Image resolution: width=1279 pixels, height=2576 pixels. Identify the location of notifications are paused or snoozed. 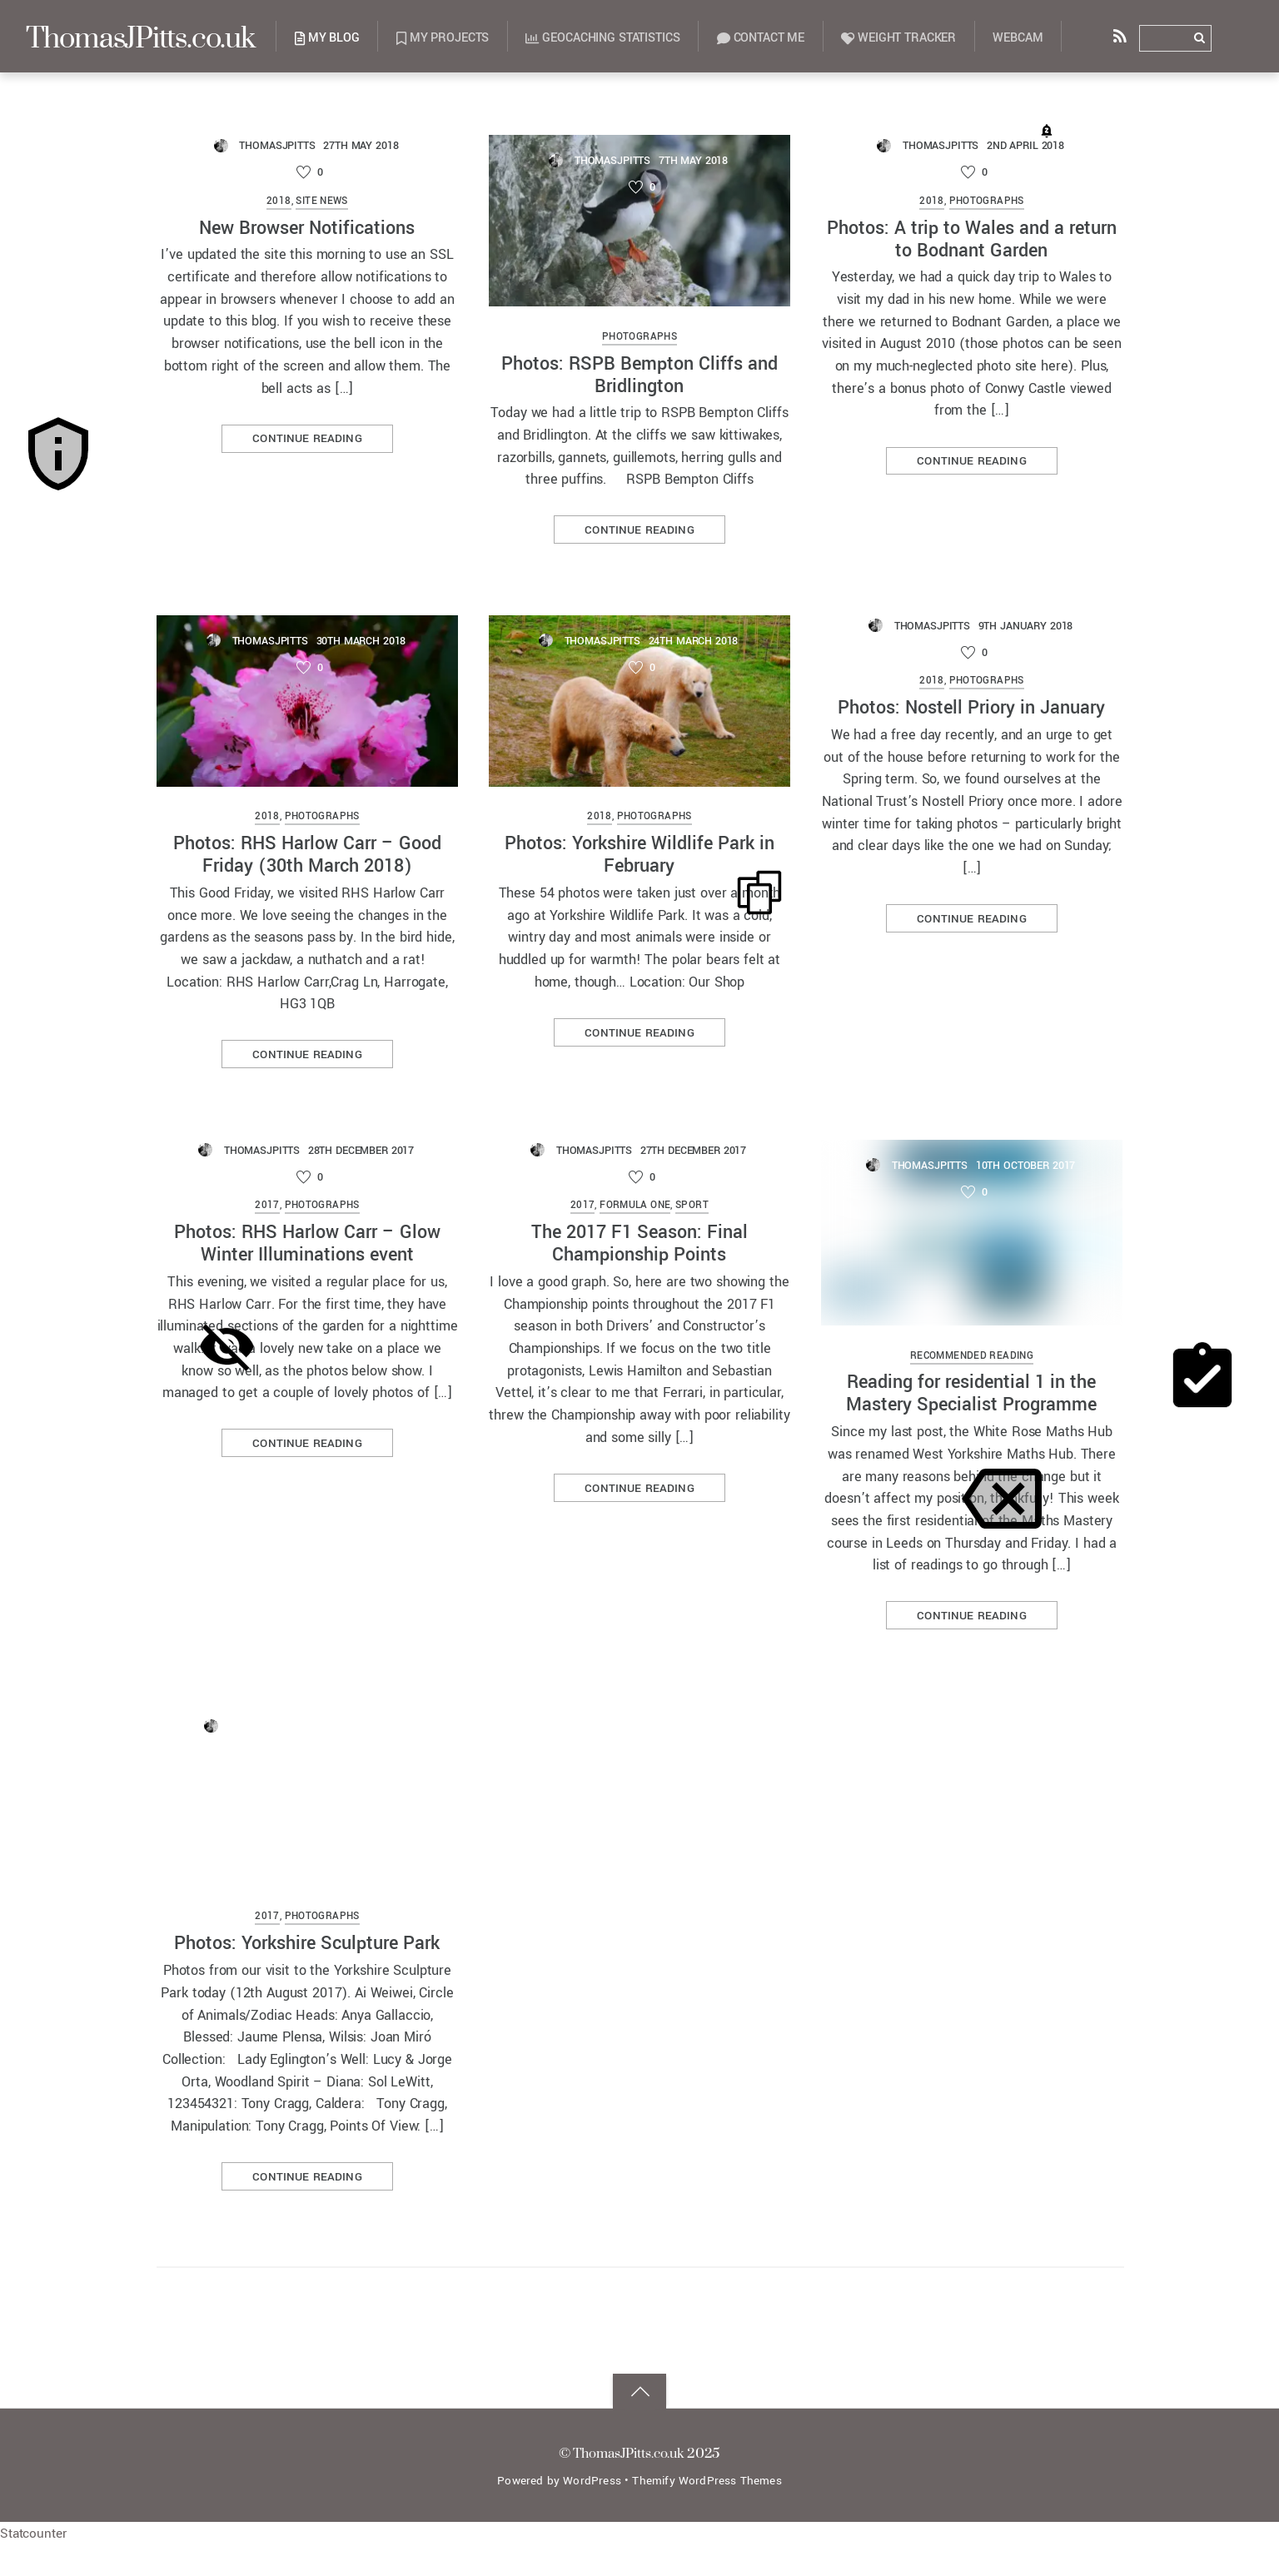
(1047, 131).